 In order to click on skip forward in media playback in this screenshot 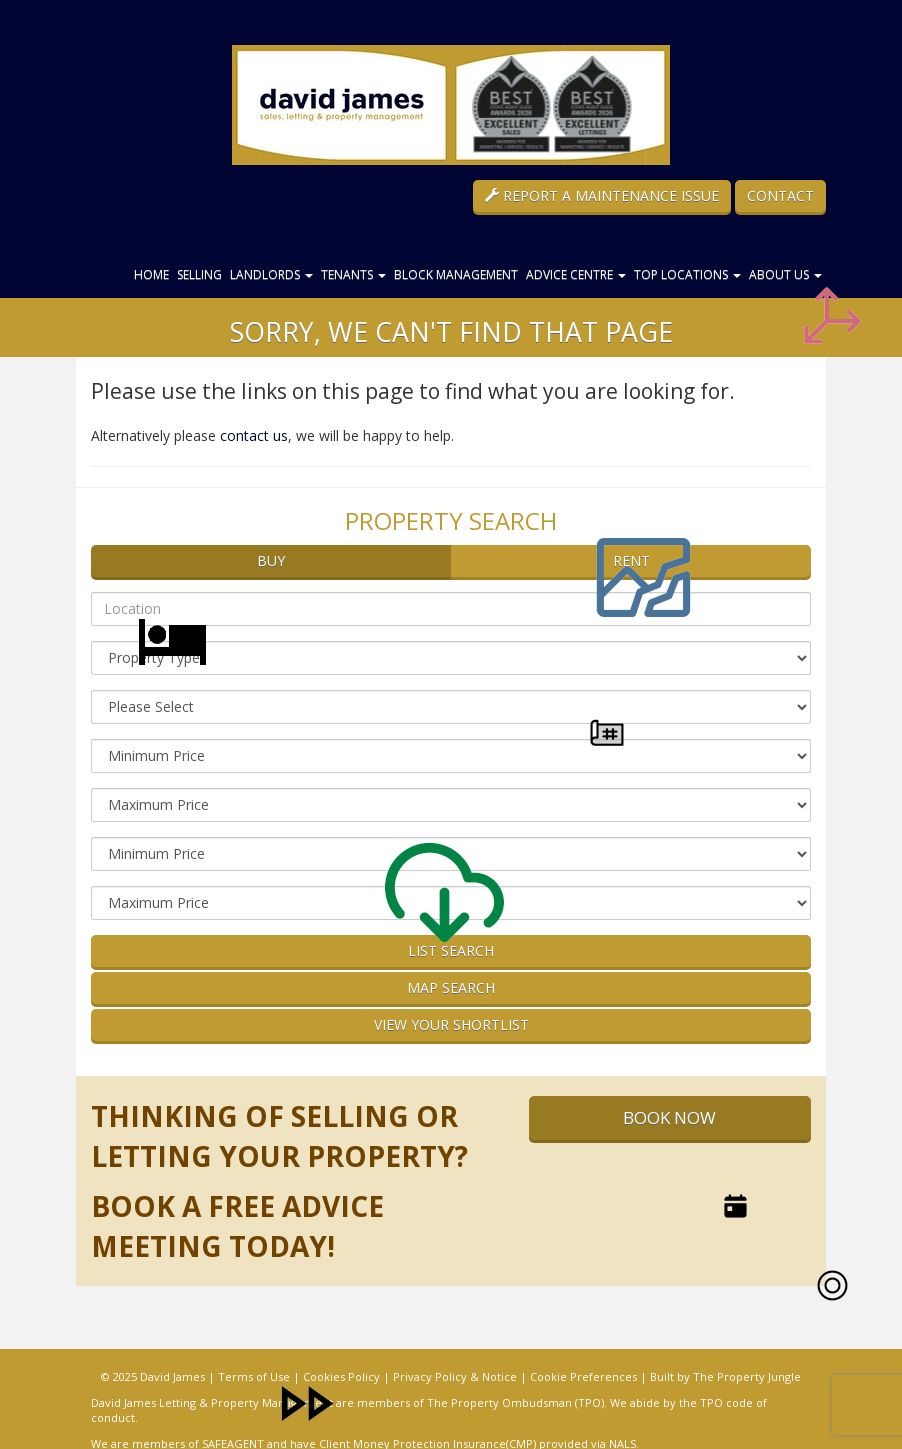, I will do `click(305, 1403)`.